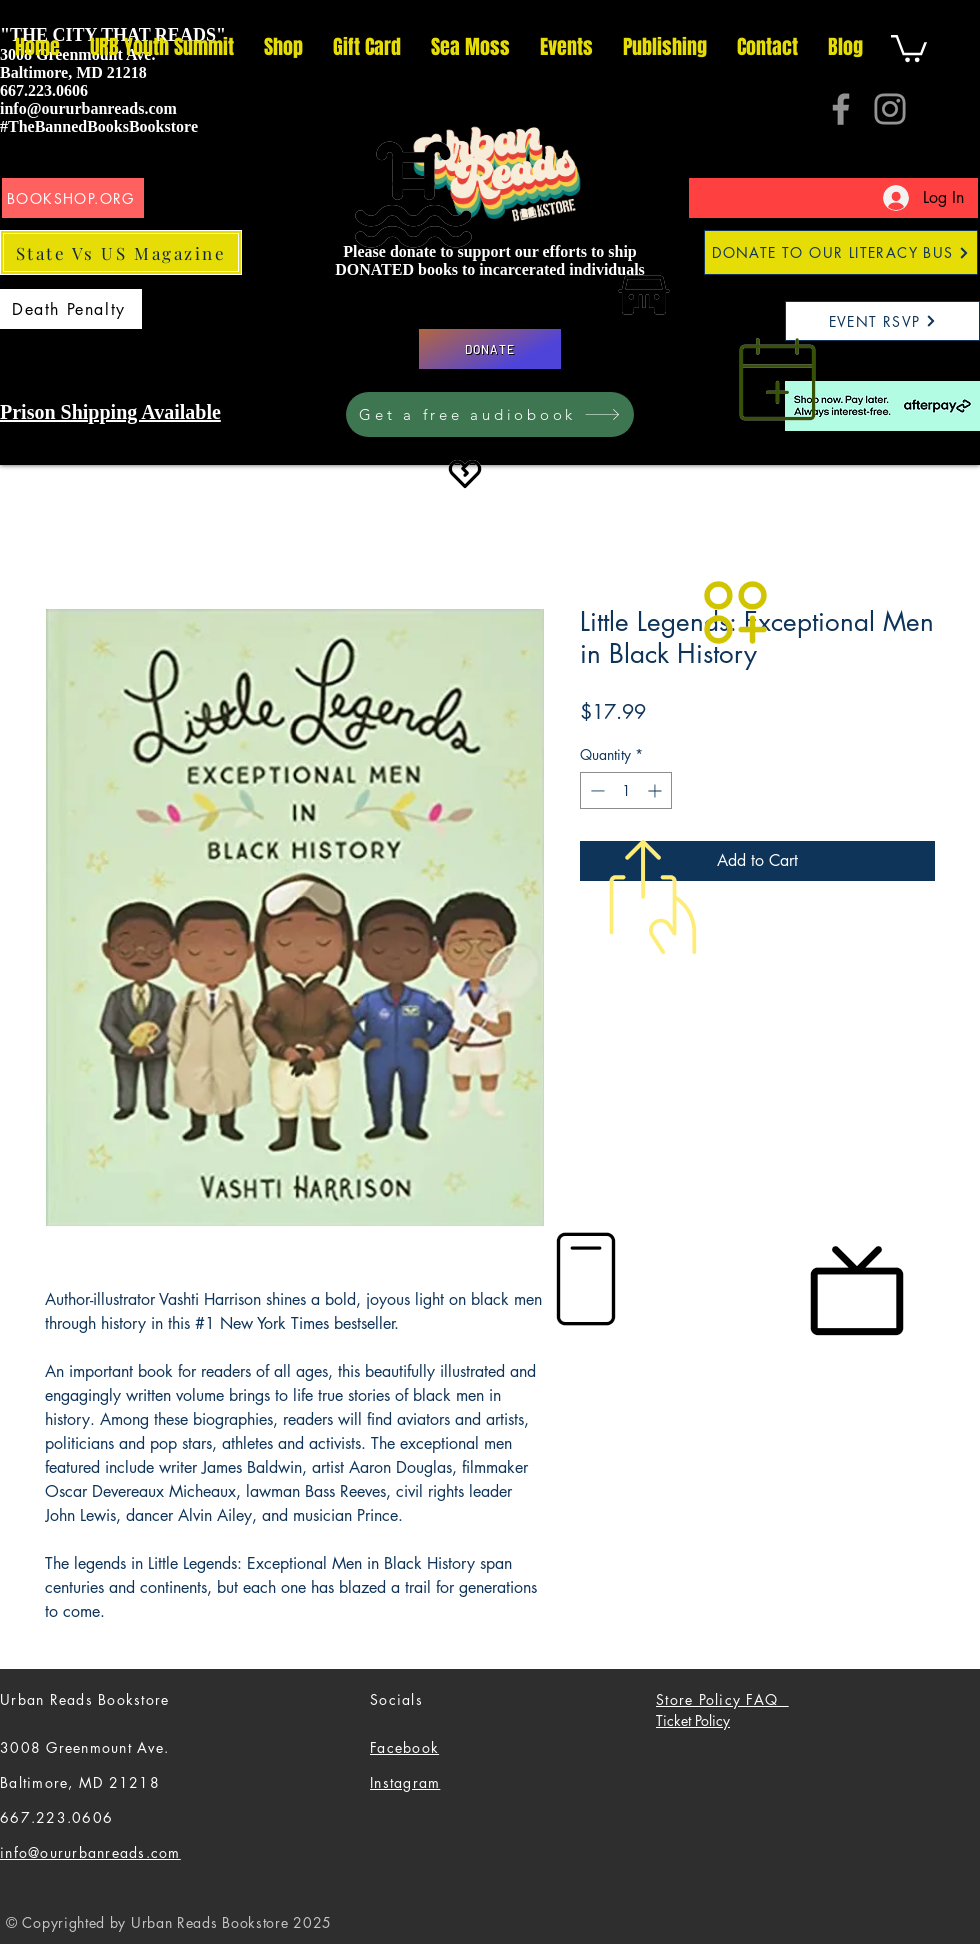  Describe the element at coordinates (647, 897) in the screenshot. I see `deposit or add funds to your account` at that location.